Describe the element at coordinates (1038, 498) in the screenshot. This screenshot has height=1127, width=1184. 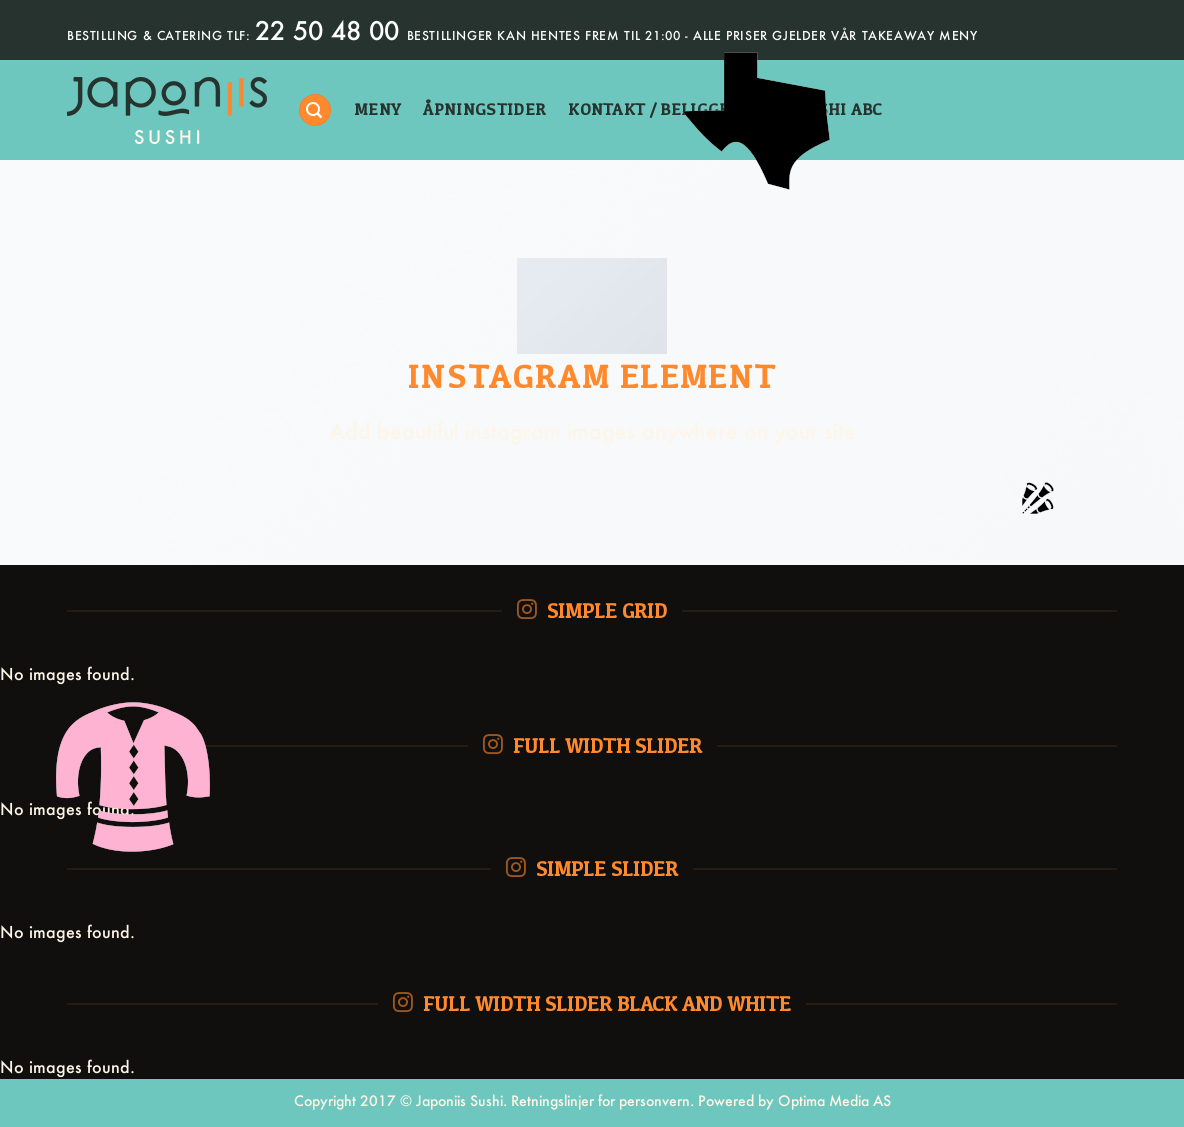
I see `play sound effects or celebration audio` at that location.